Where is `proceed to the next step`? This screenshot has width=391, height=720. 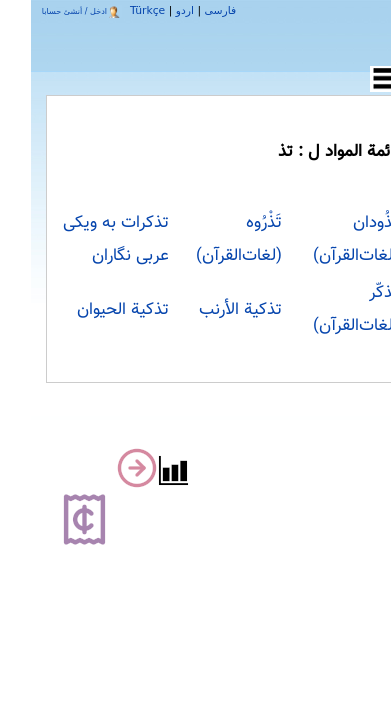
proceed to the next step is located at coordinates (137, 468).